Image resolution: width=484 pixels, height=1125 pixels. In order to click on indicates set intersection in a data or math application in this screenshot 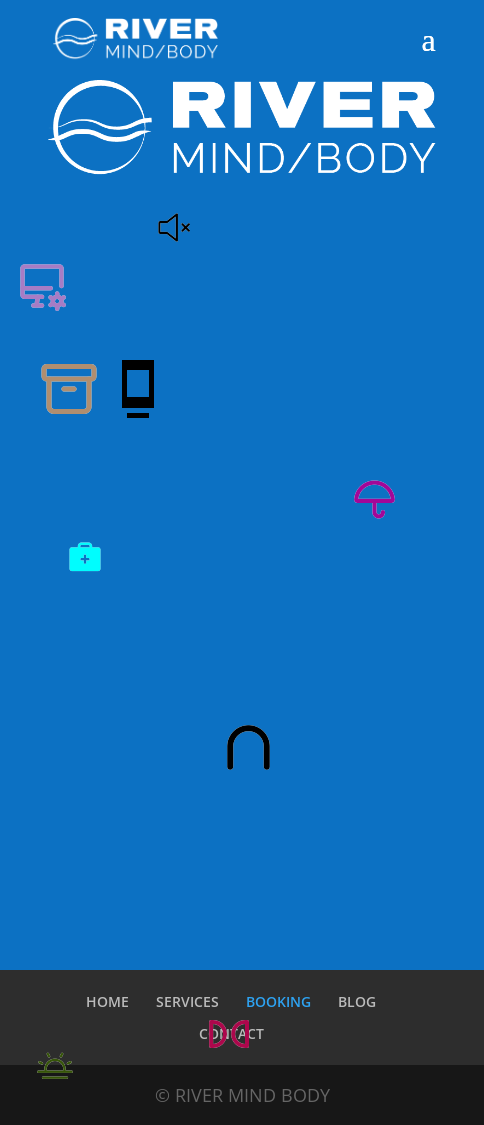, I will do `click(248, 748)`.